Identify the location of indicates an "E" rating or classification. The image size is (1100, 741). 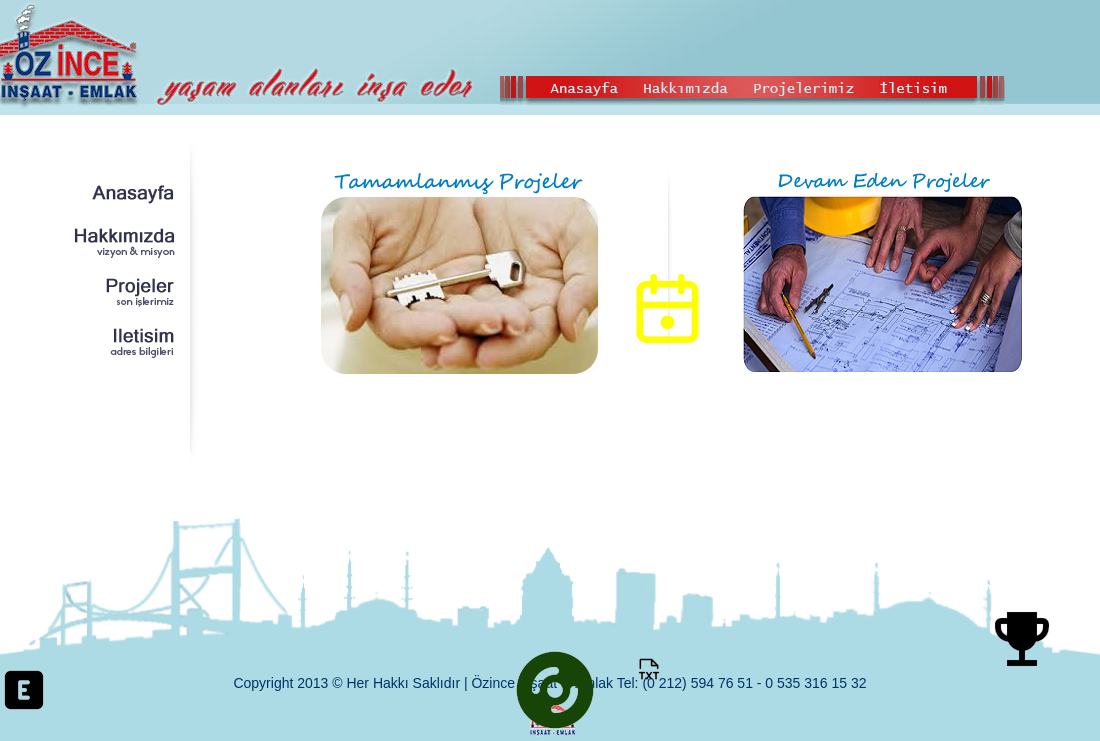
(24, 690).